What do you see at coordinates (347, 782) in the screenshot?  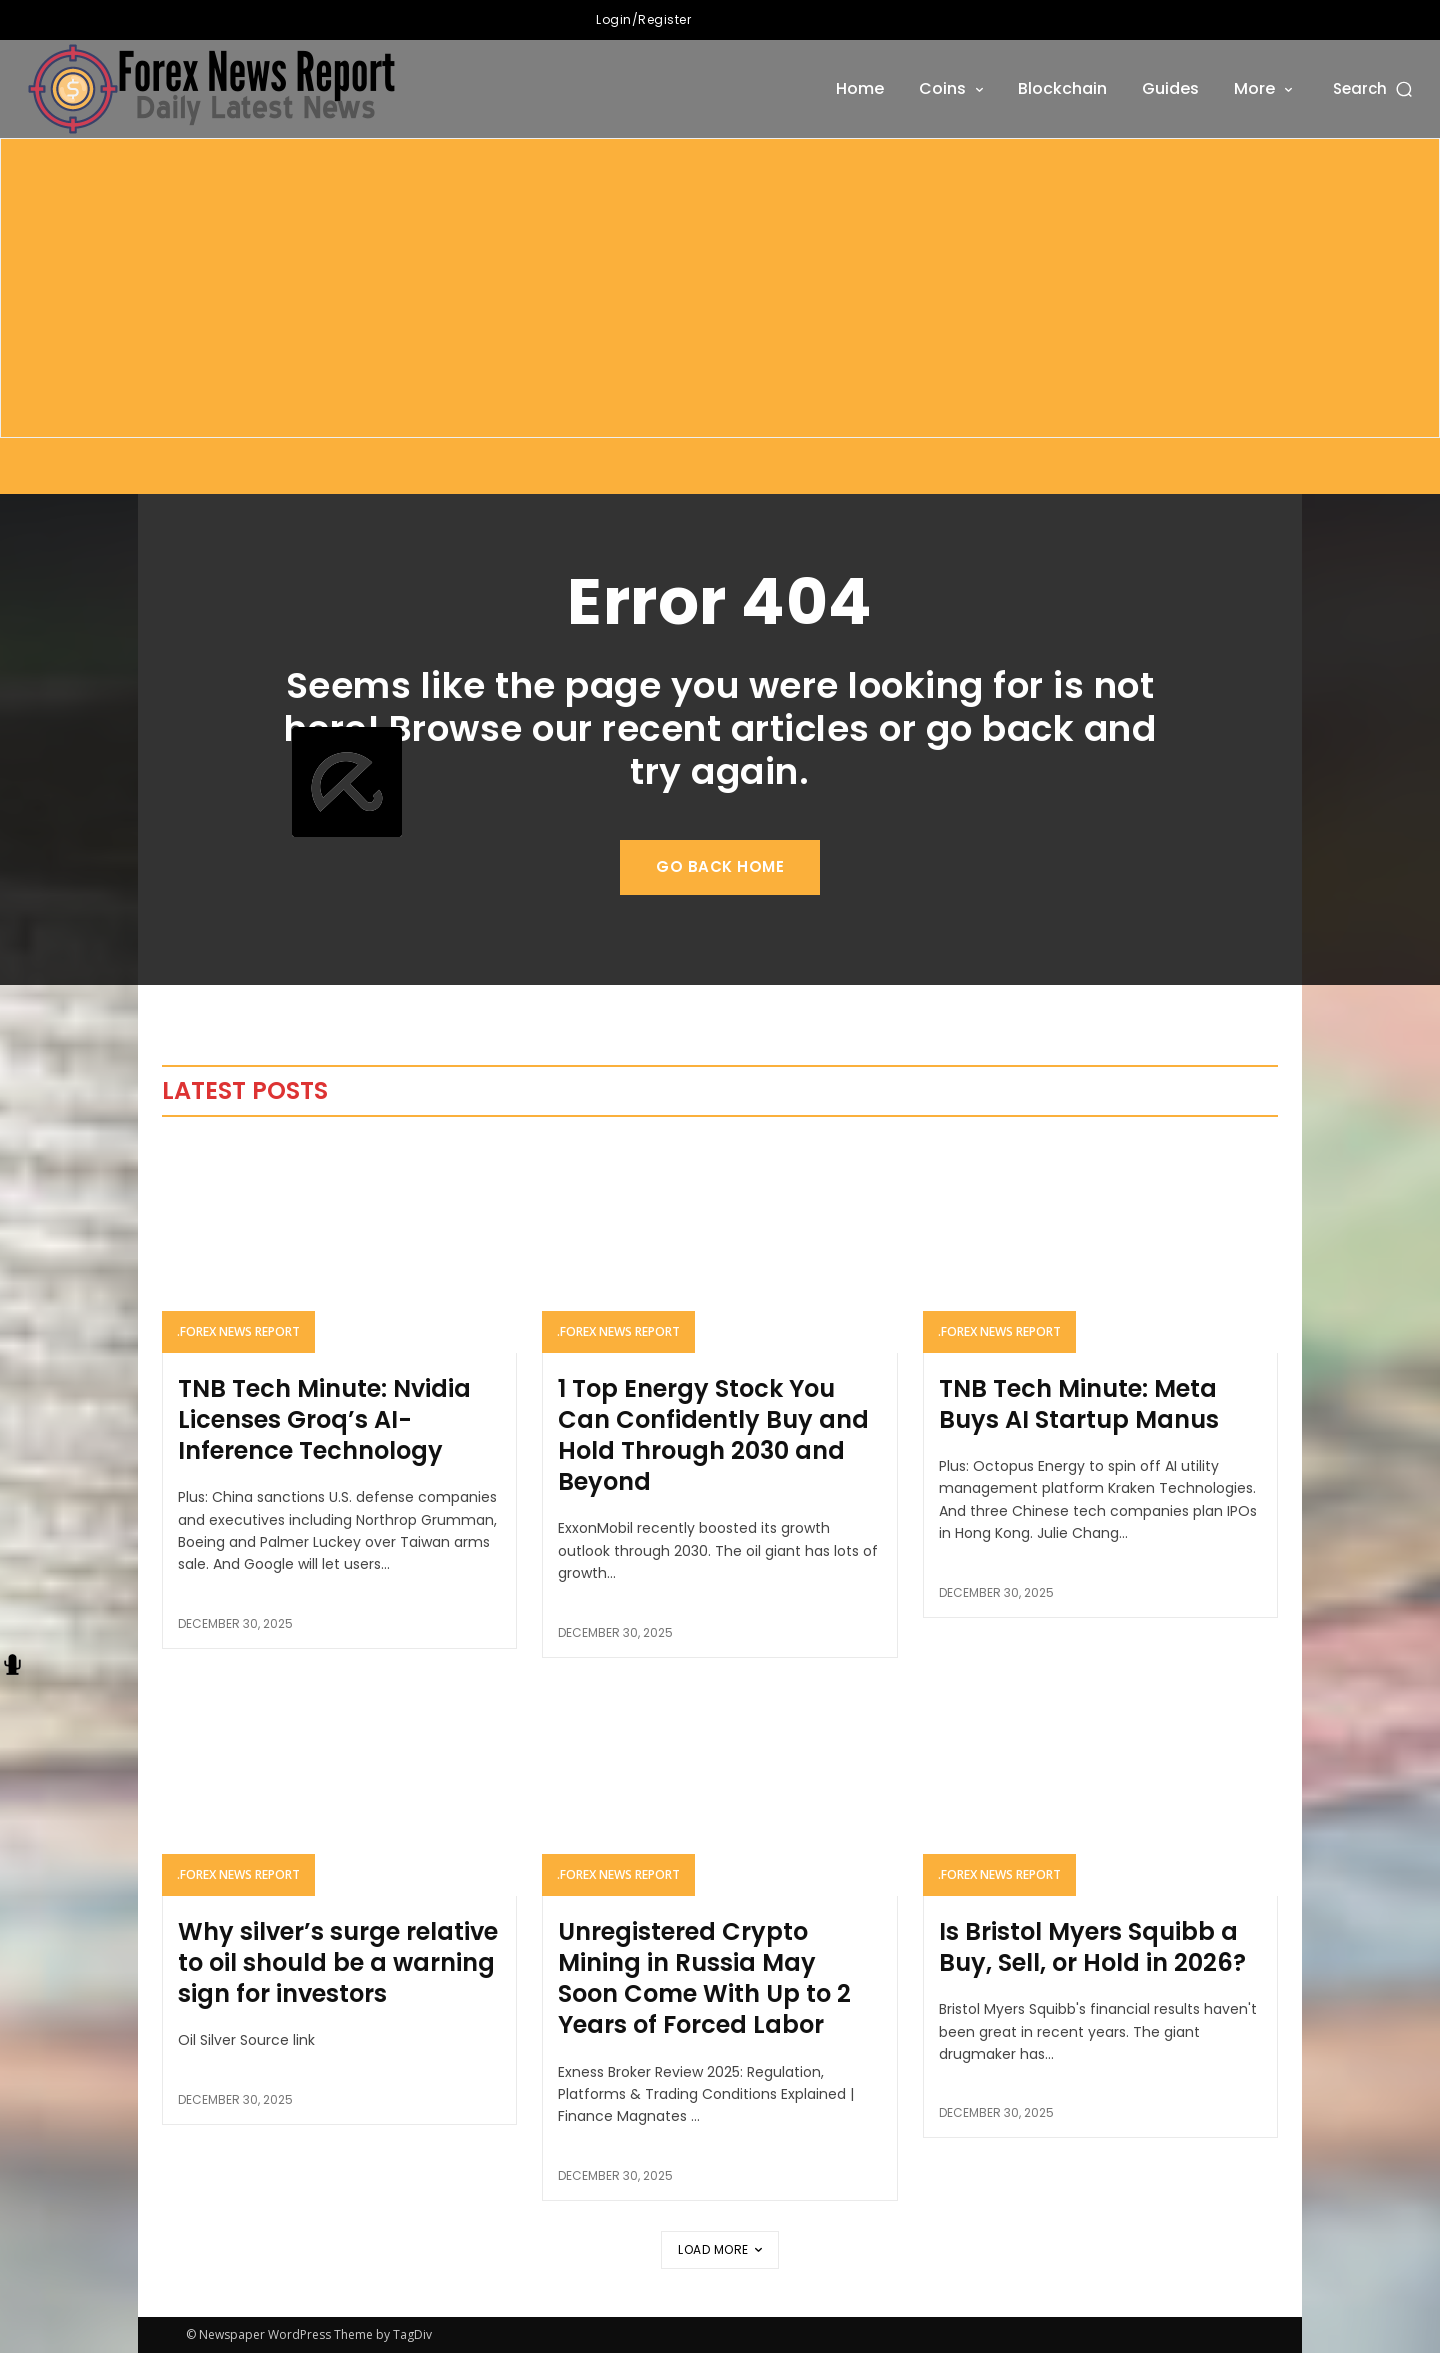 I see `open avira antivirus software` at bounding box center [347, 782].